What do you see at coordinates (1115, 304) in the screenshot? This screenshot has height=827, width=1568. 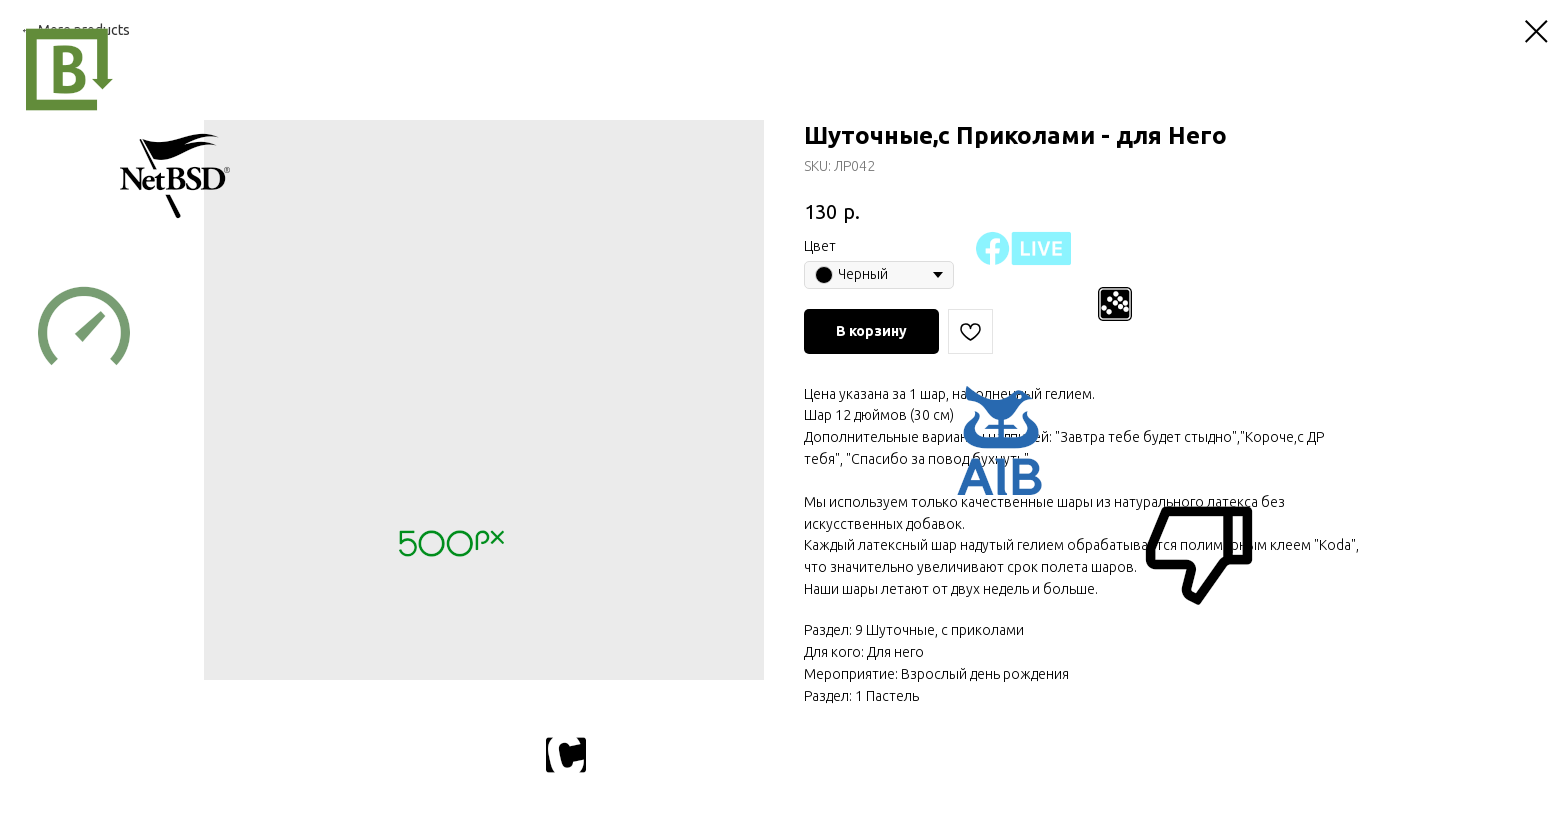 I see `open scilab application` at bounding box center [1115, 304].